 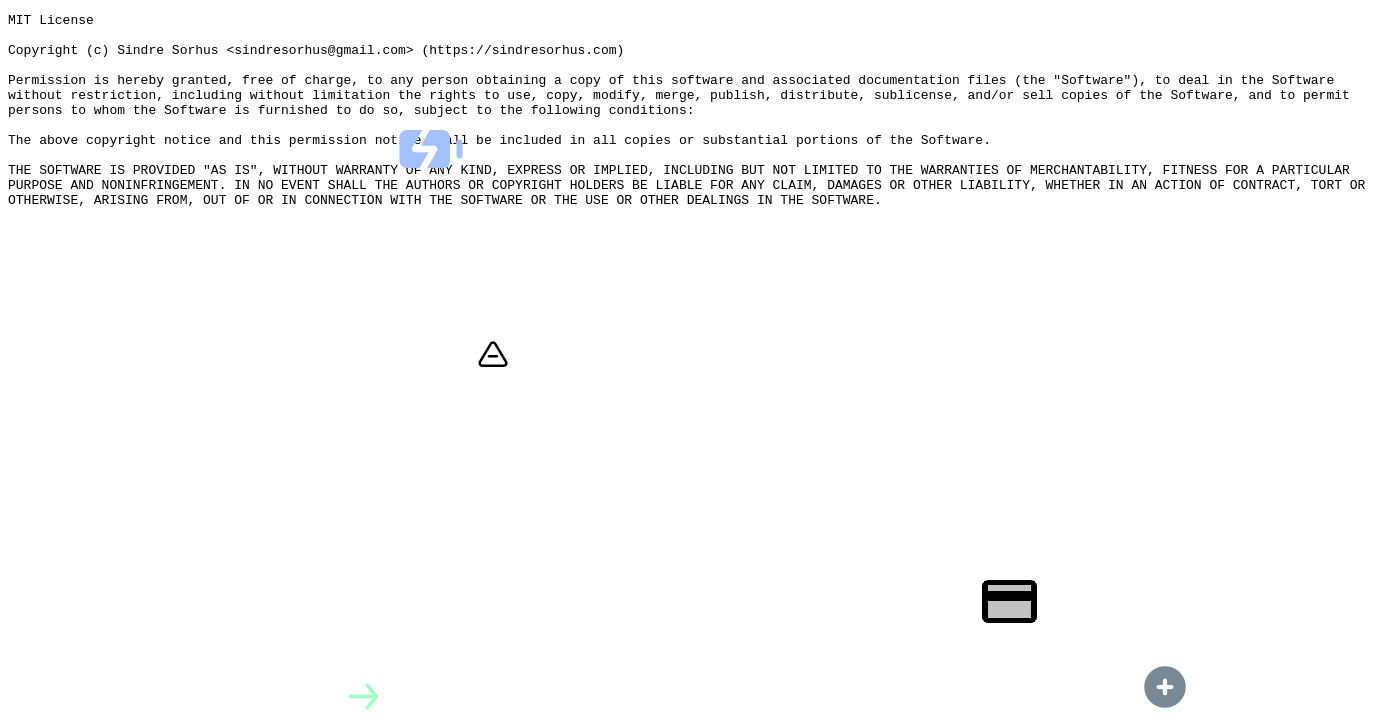 I want to click on indicates device is currently charging, so click(x=431, y=149).